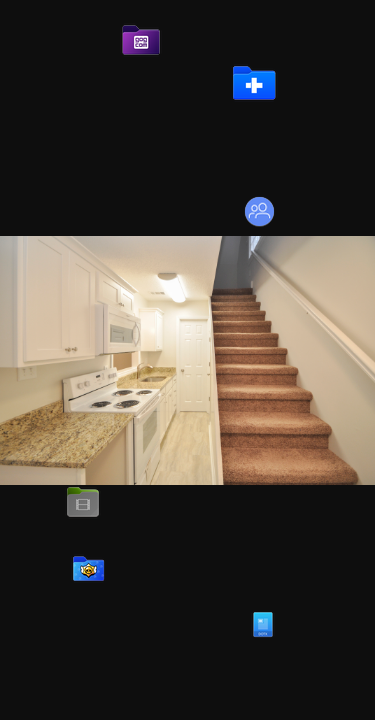 This screenshot has height=720, width=375. What do you see at coordinates (88, 569) in the screenshot?
I see `open brawl stars game files folder` at bounding box center [88, 569].